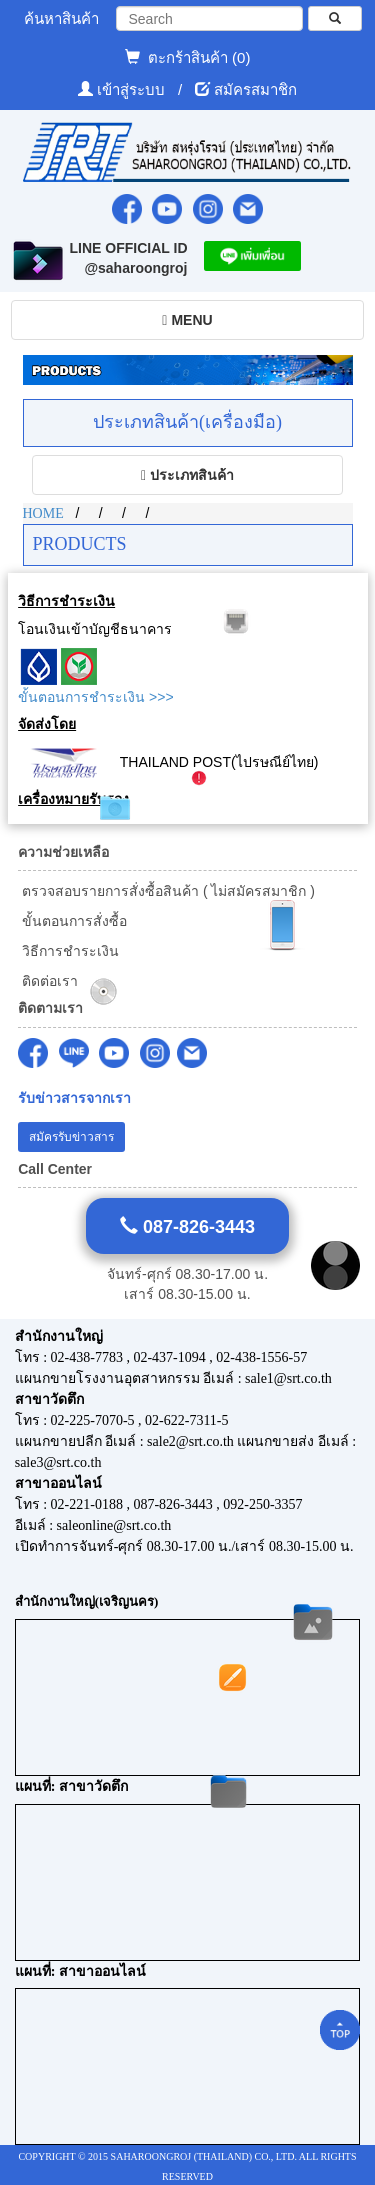 This screenshot has height=2185, width=375. What do you see at coordinates (335, 1265) in the screenshot?
I see `open display calibration assistant` at bounding box center [335, 1265].